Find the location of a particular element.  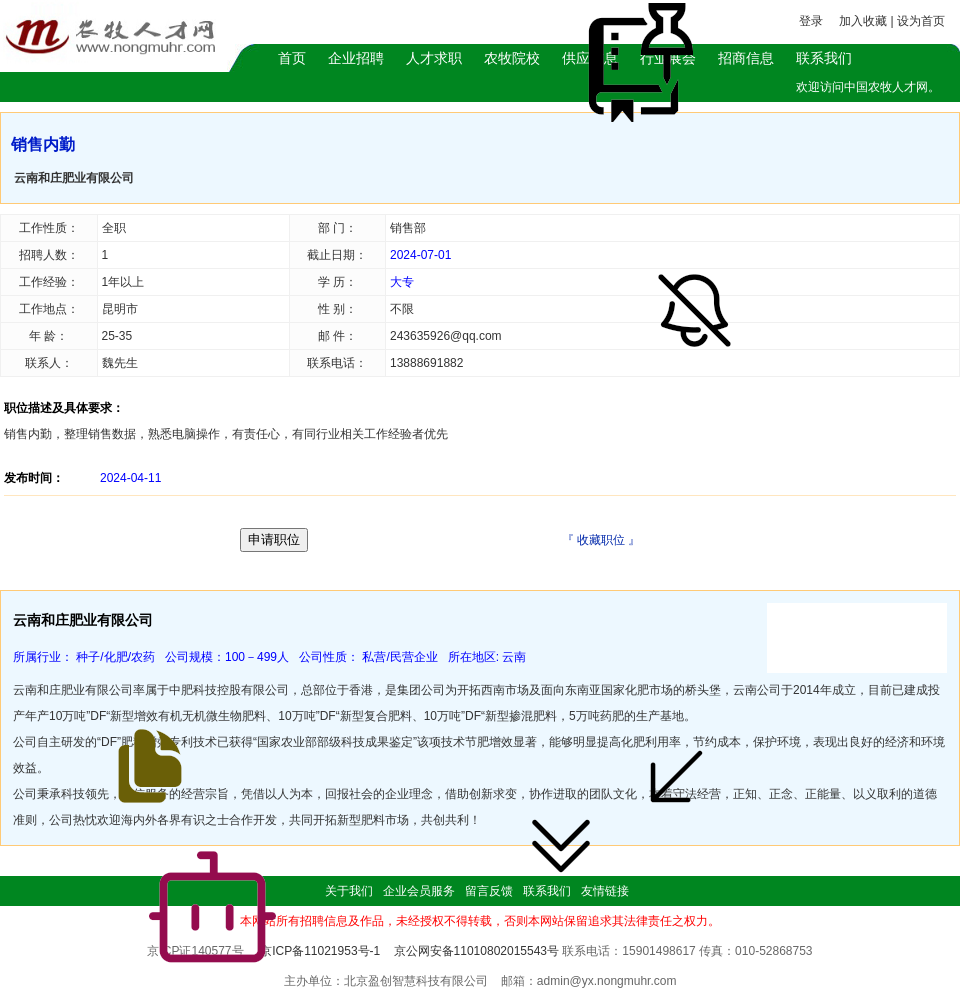

navigate to previous or back is located at coordinates (676, 776).